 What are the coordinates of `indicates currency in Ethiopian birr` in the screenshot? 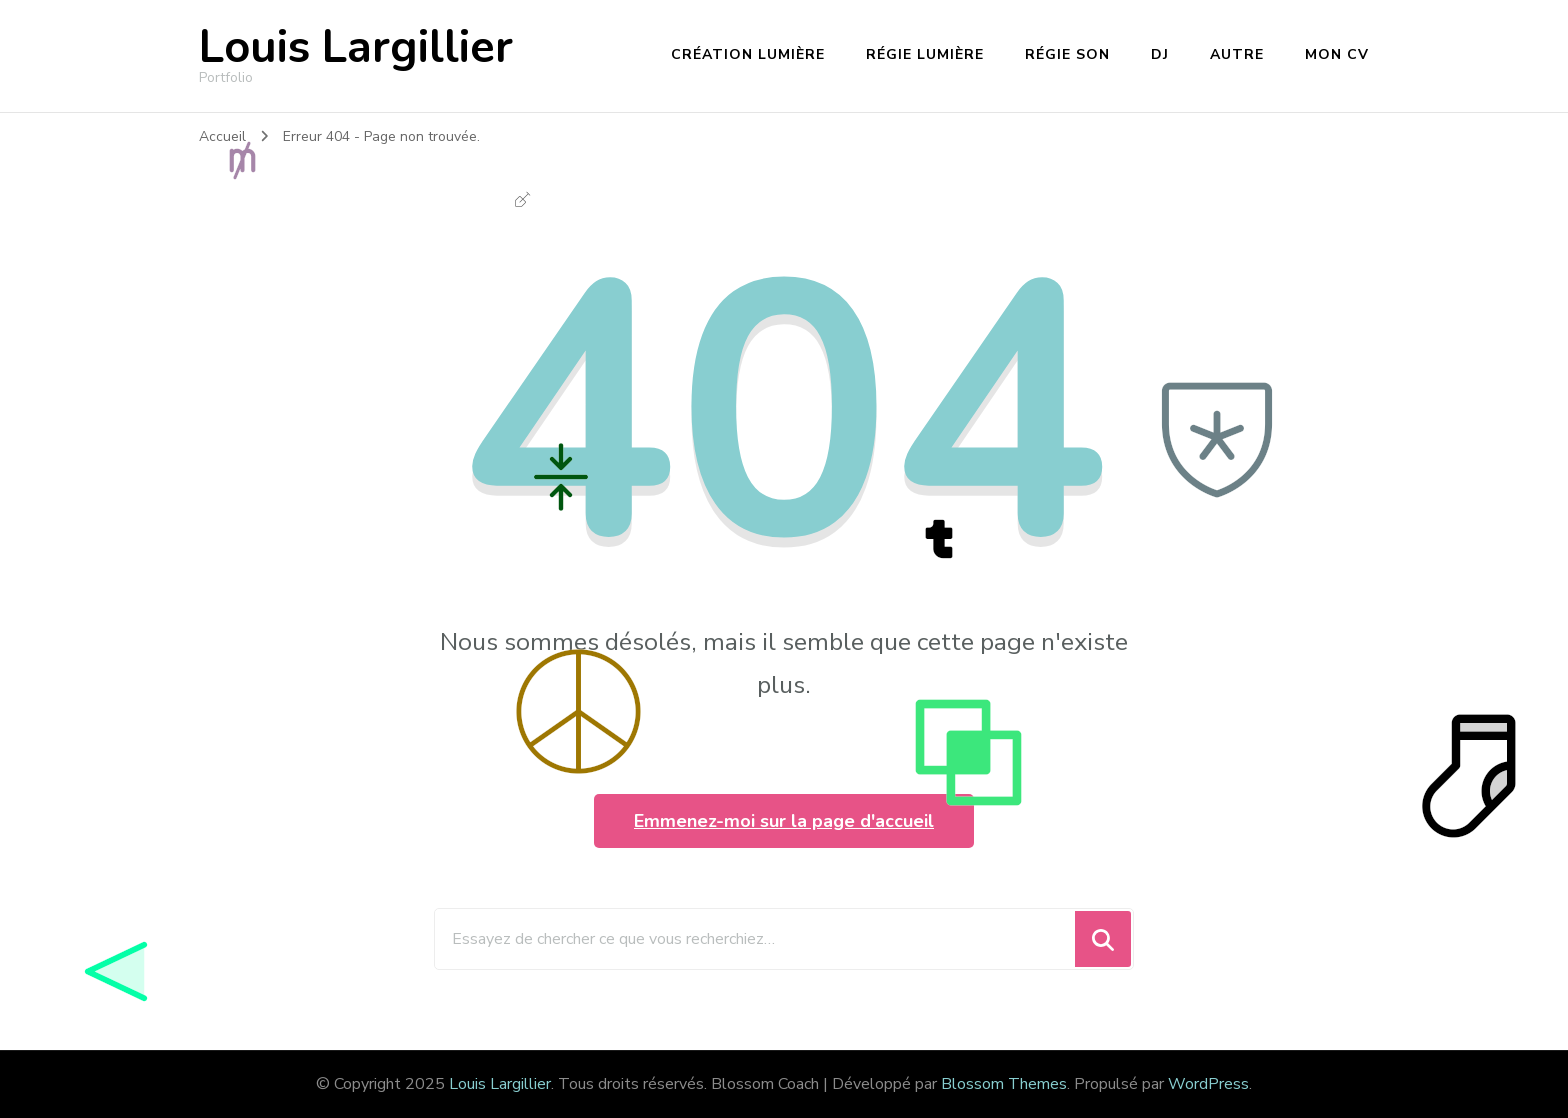 It's located at (242, 160).